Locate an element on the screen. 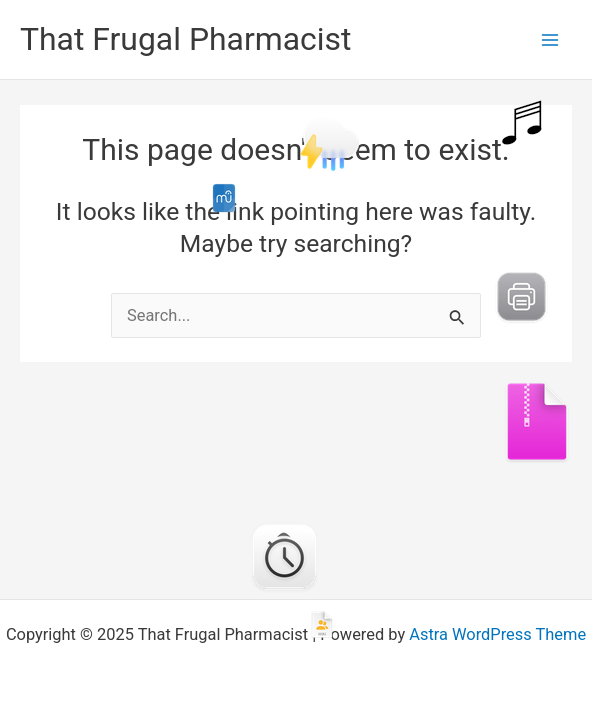  open a compressed RAR archive file is located at coordinates (537, 423).